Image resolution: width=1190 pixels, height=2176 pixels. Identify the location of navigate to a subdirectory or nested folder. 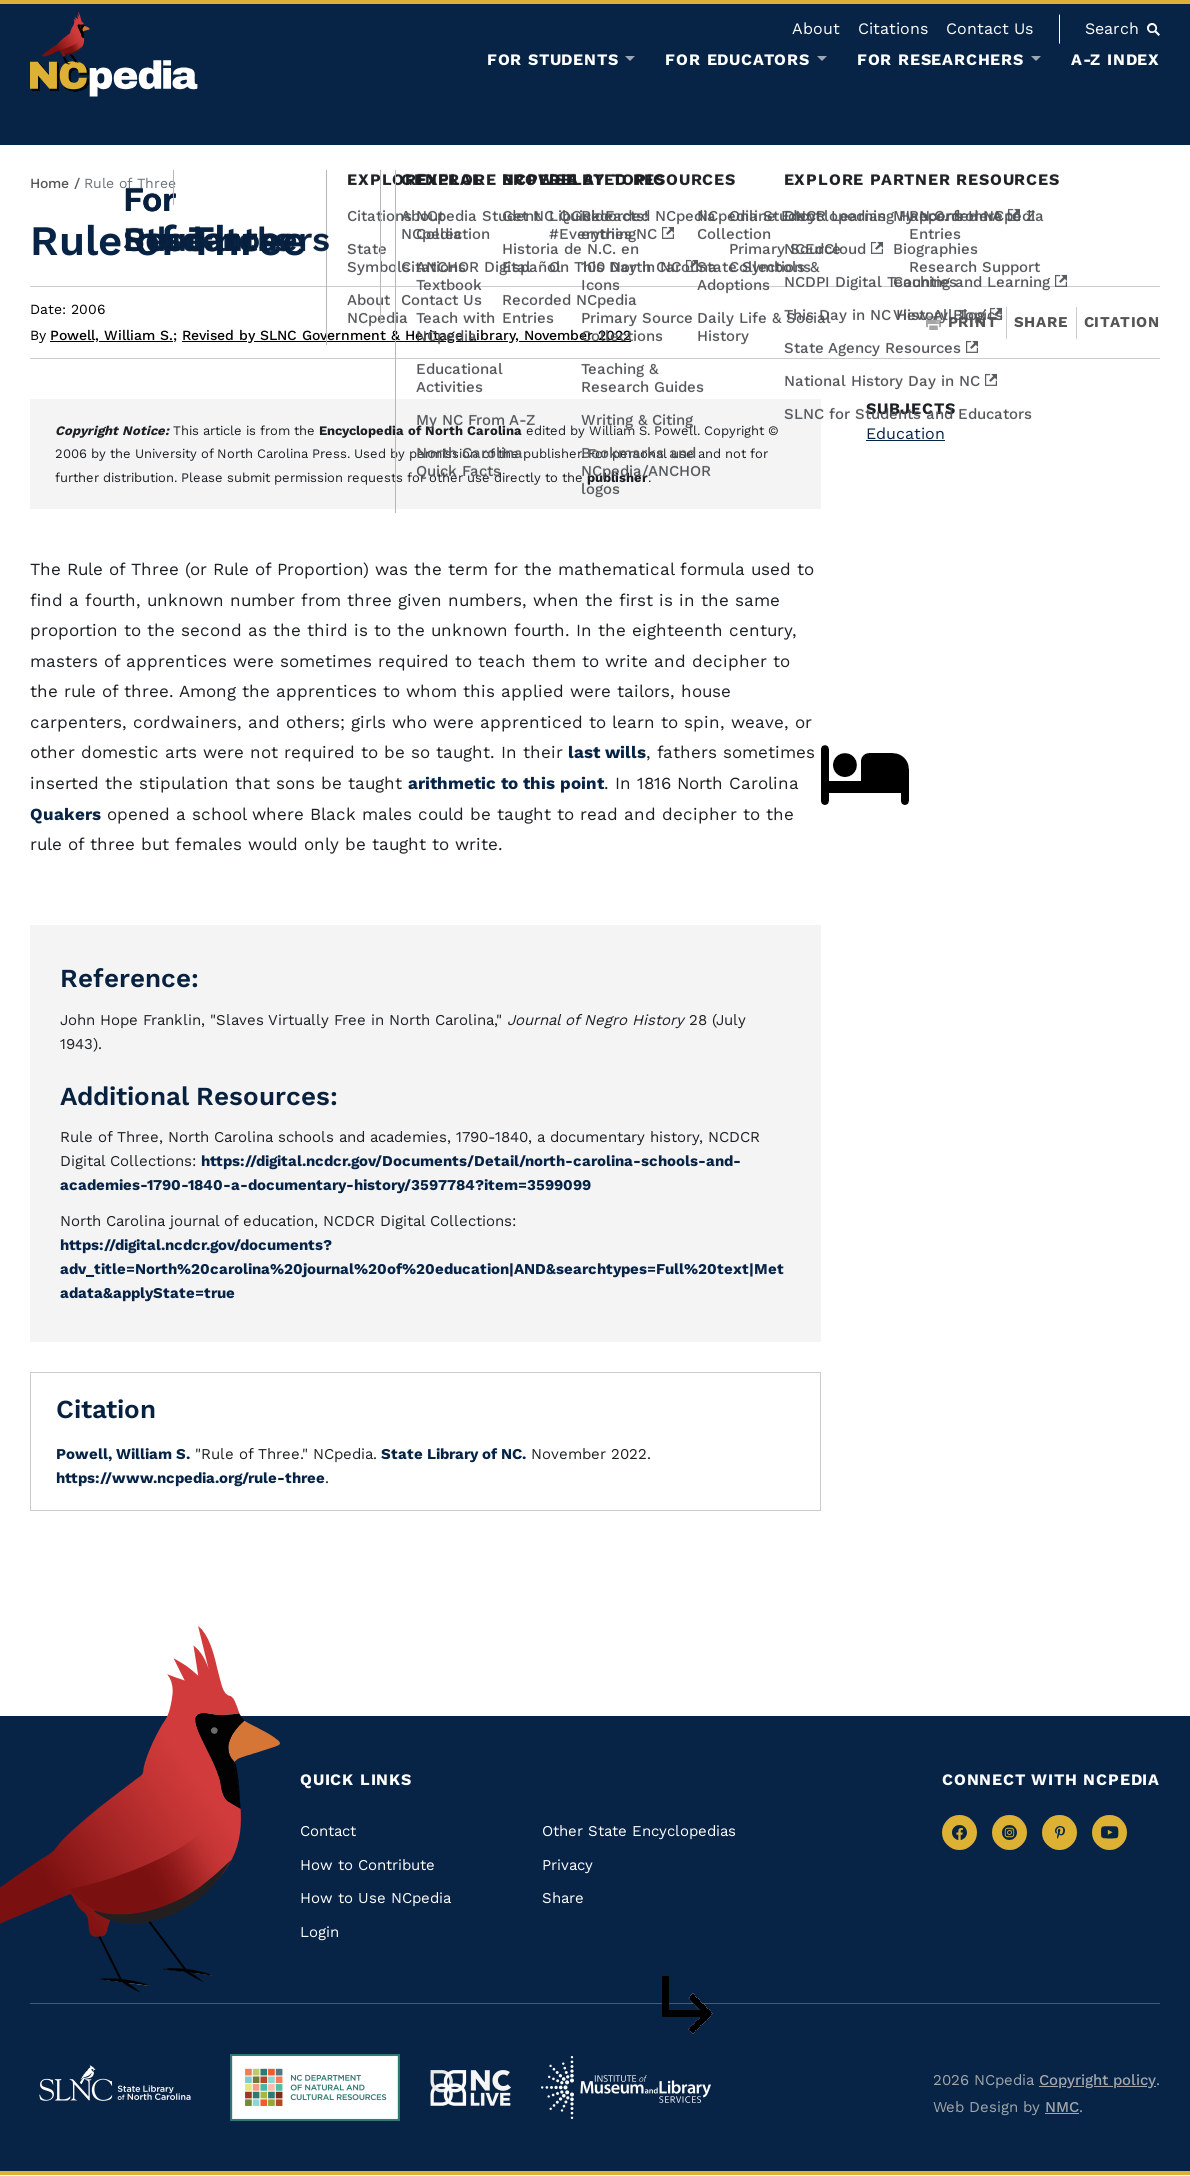
(689, 2003).